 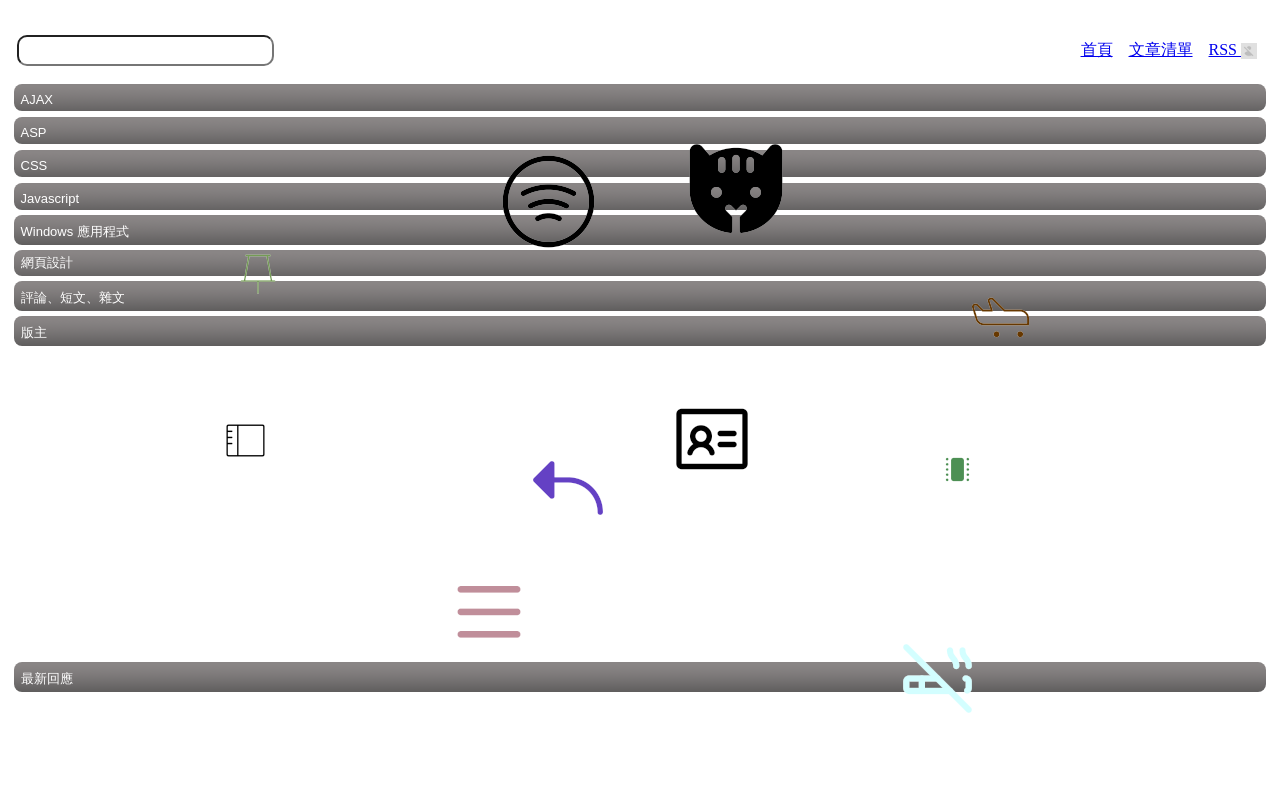 What do you see at coordinates (548, 201) in the screenshot?
I see `open Spotify` at bounding box center [548, 201].